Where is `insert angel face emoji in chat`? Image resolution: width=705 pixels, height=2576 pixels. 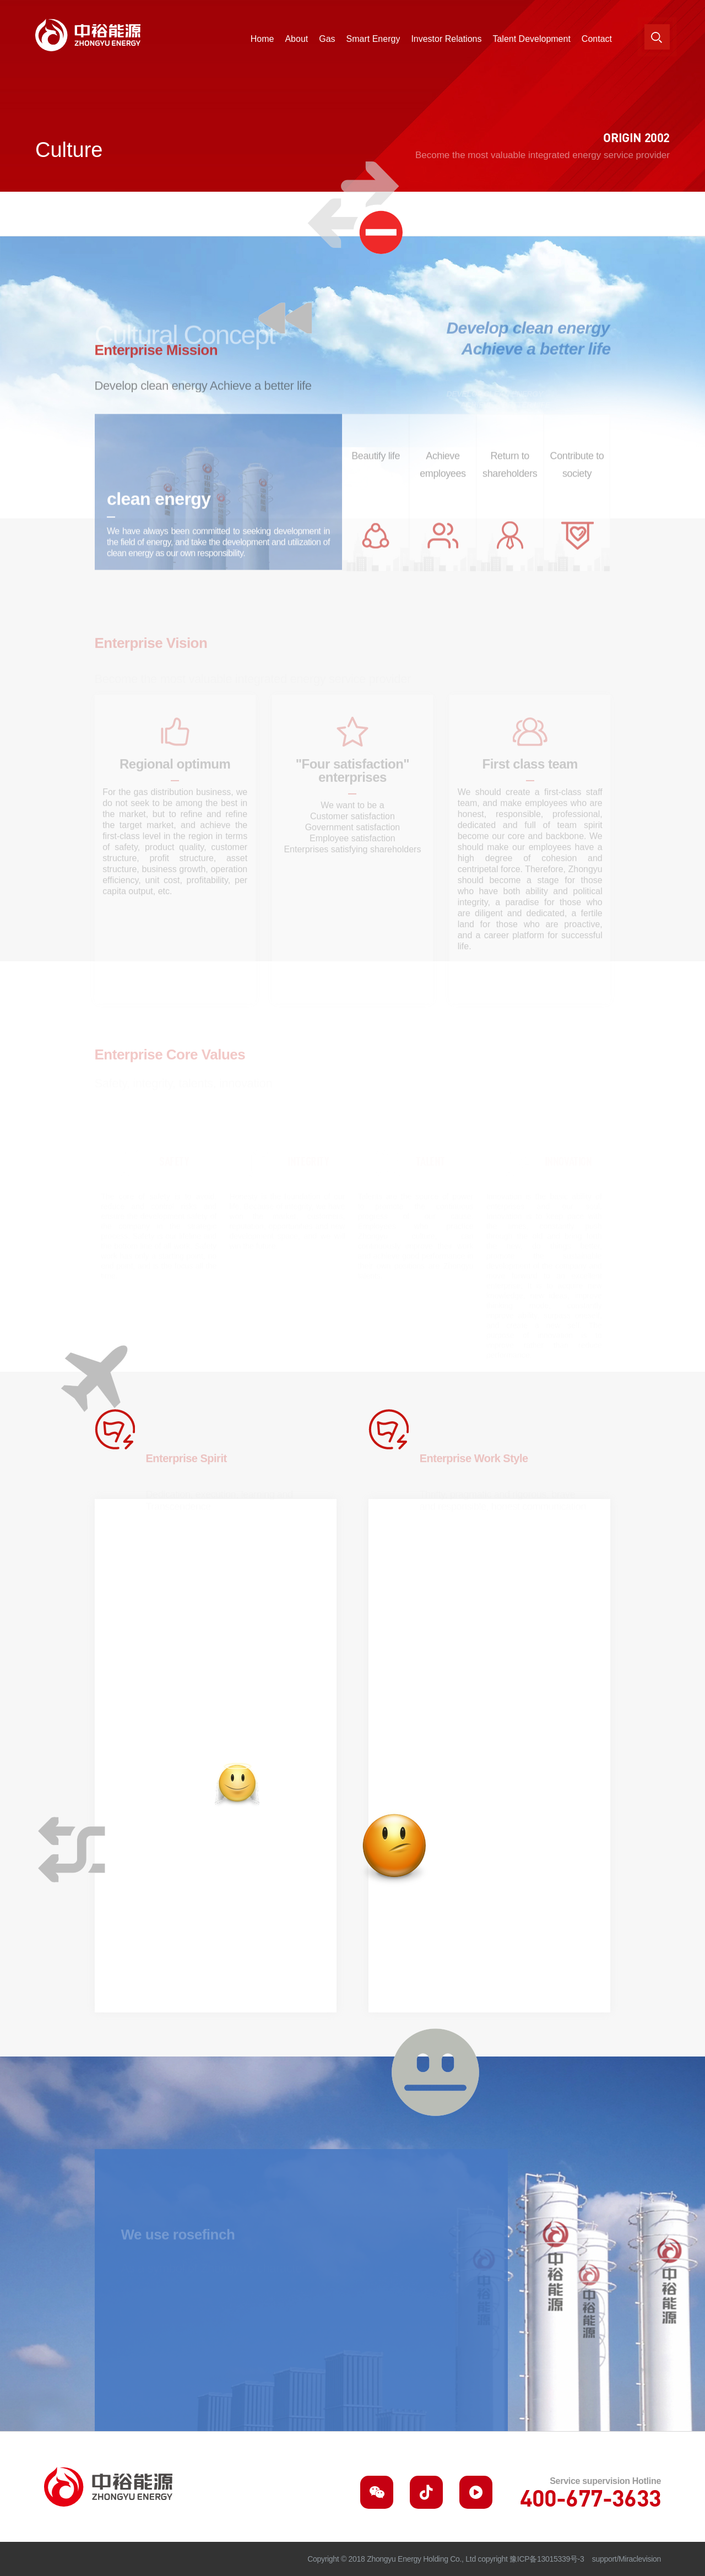
insert angel face emoji in chat is located at coordinates (237, 1785).